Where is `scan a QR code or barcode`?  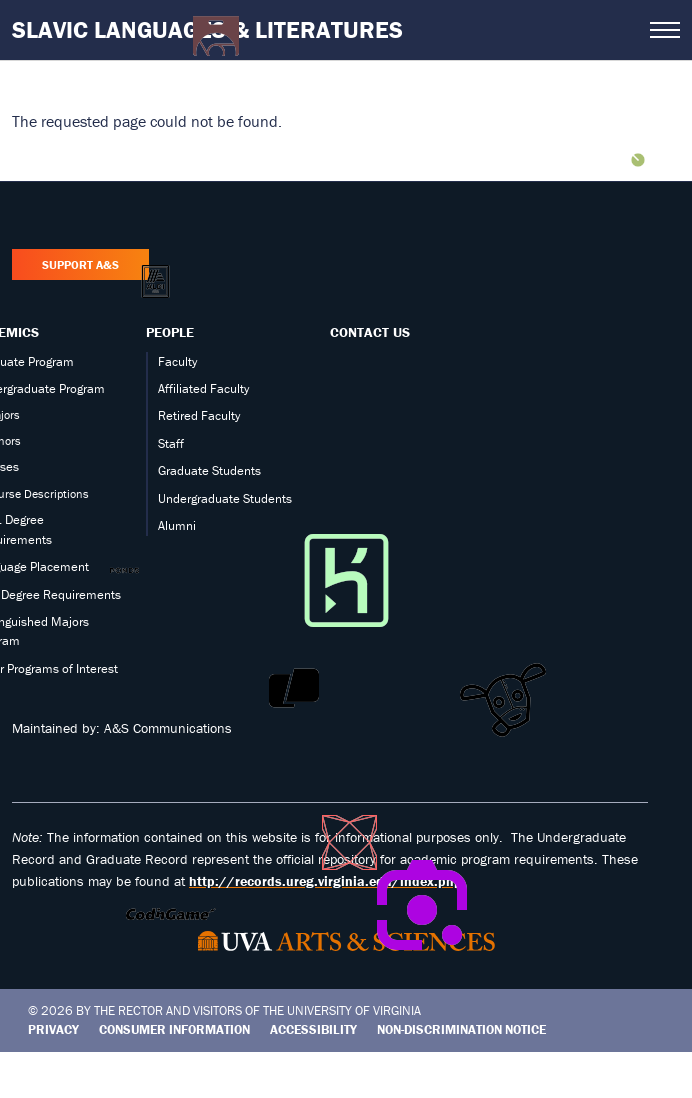
scan a QR code or barcode is located at coordinates (638, 160).